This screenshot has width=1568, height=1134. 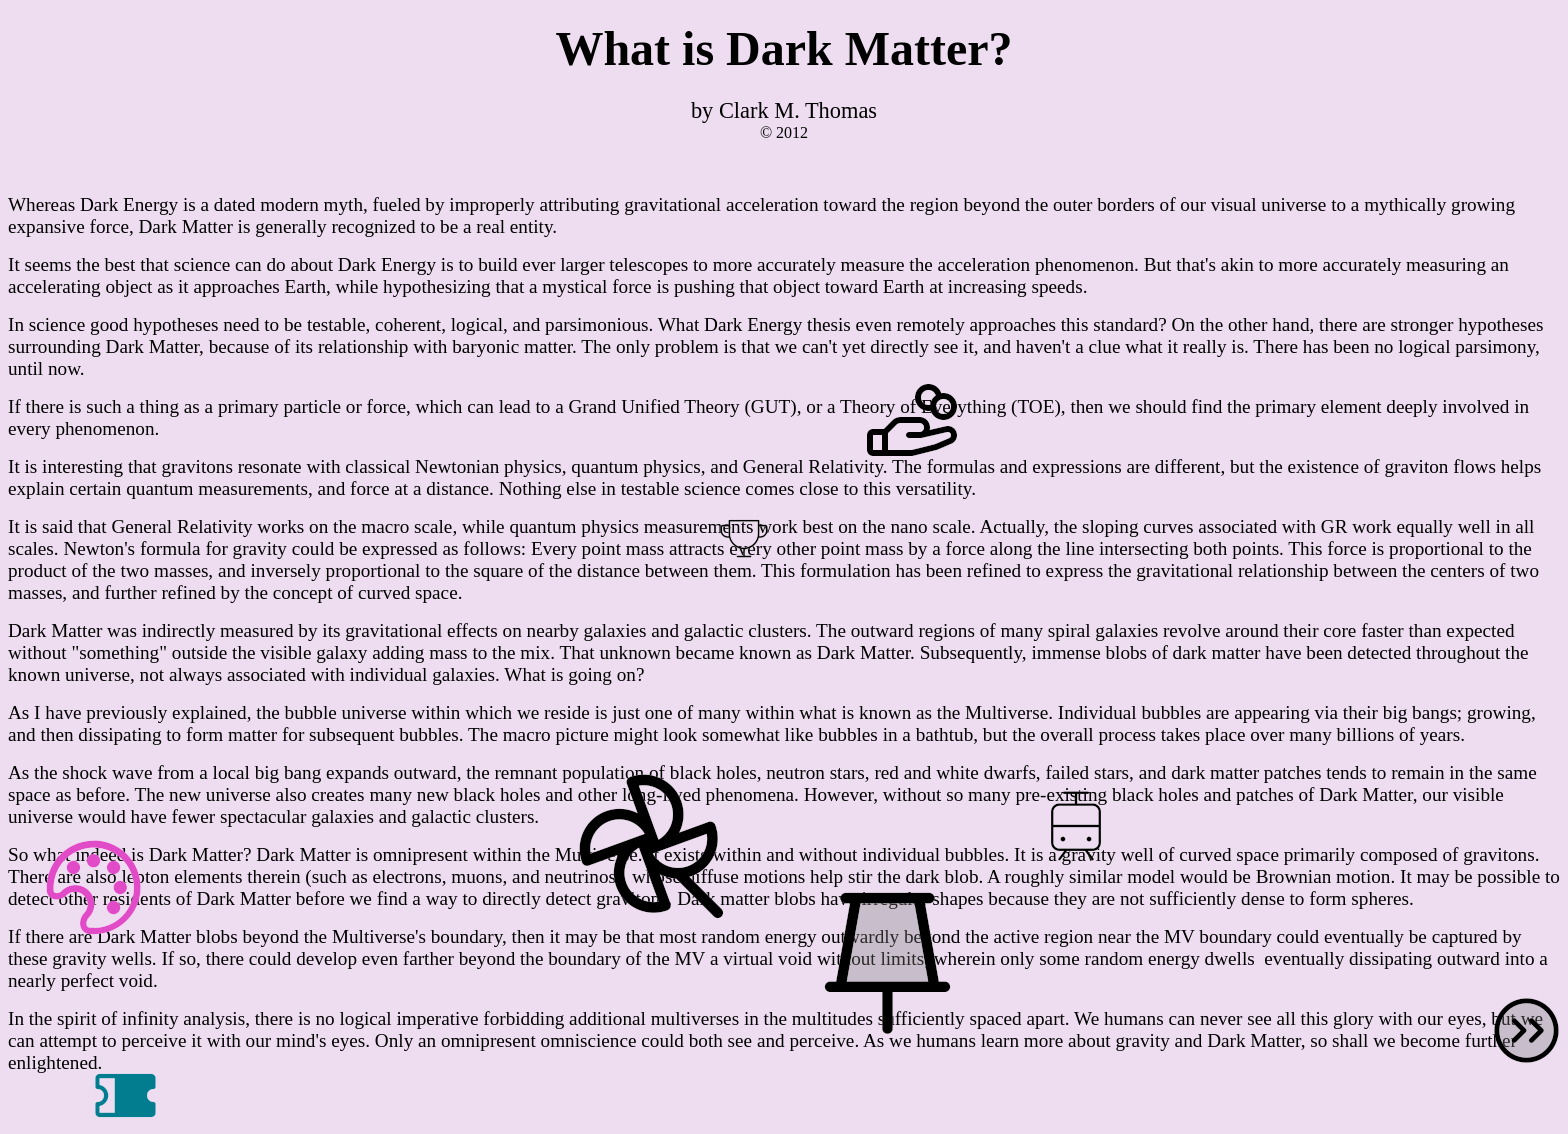 I want to click on access public transit or tram routes, so click(x=1076, y=826).